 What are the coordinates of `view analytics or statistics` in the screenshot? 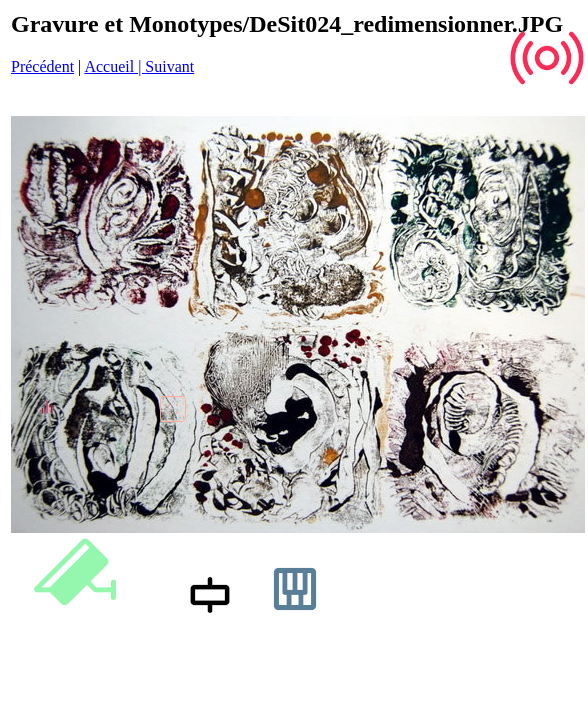 It's located at (47, 407).